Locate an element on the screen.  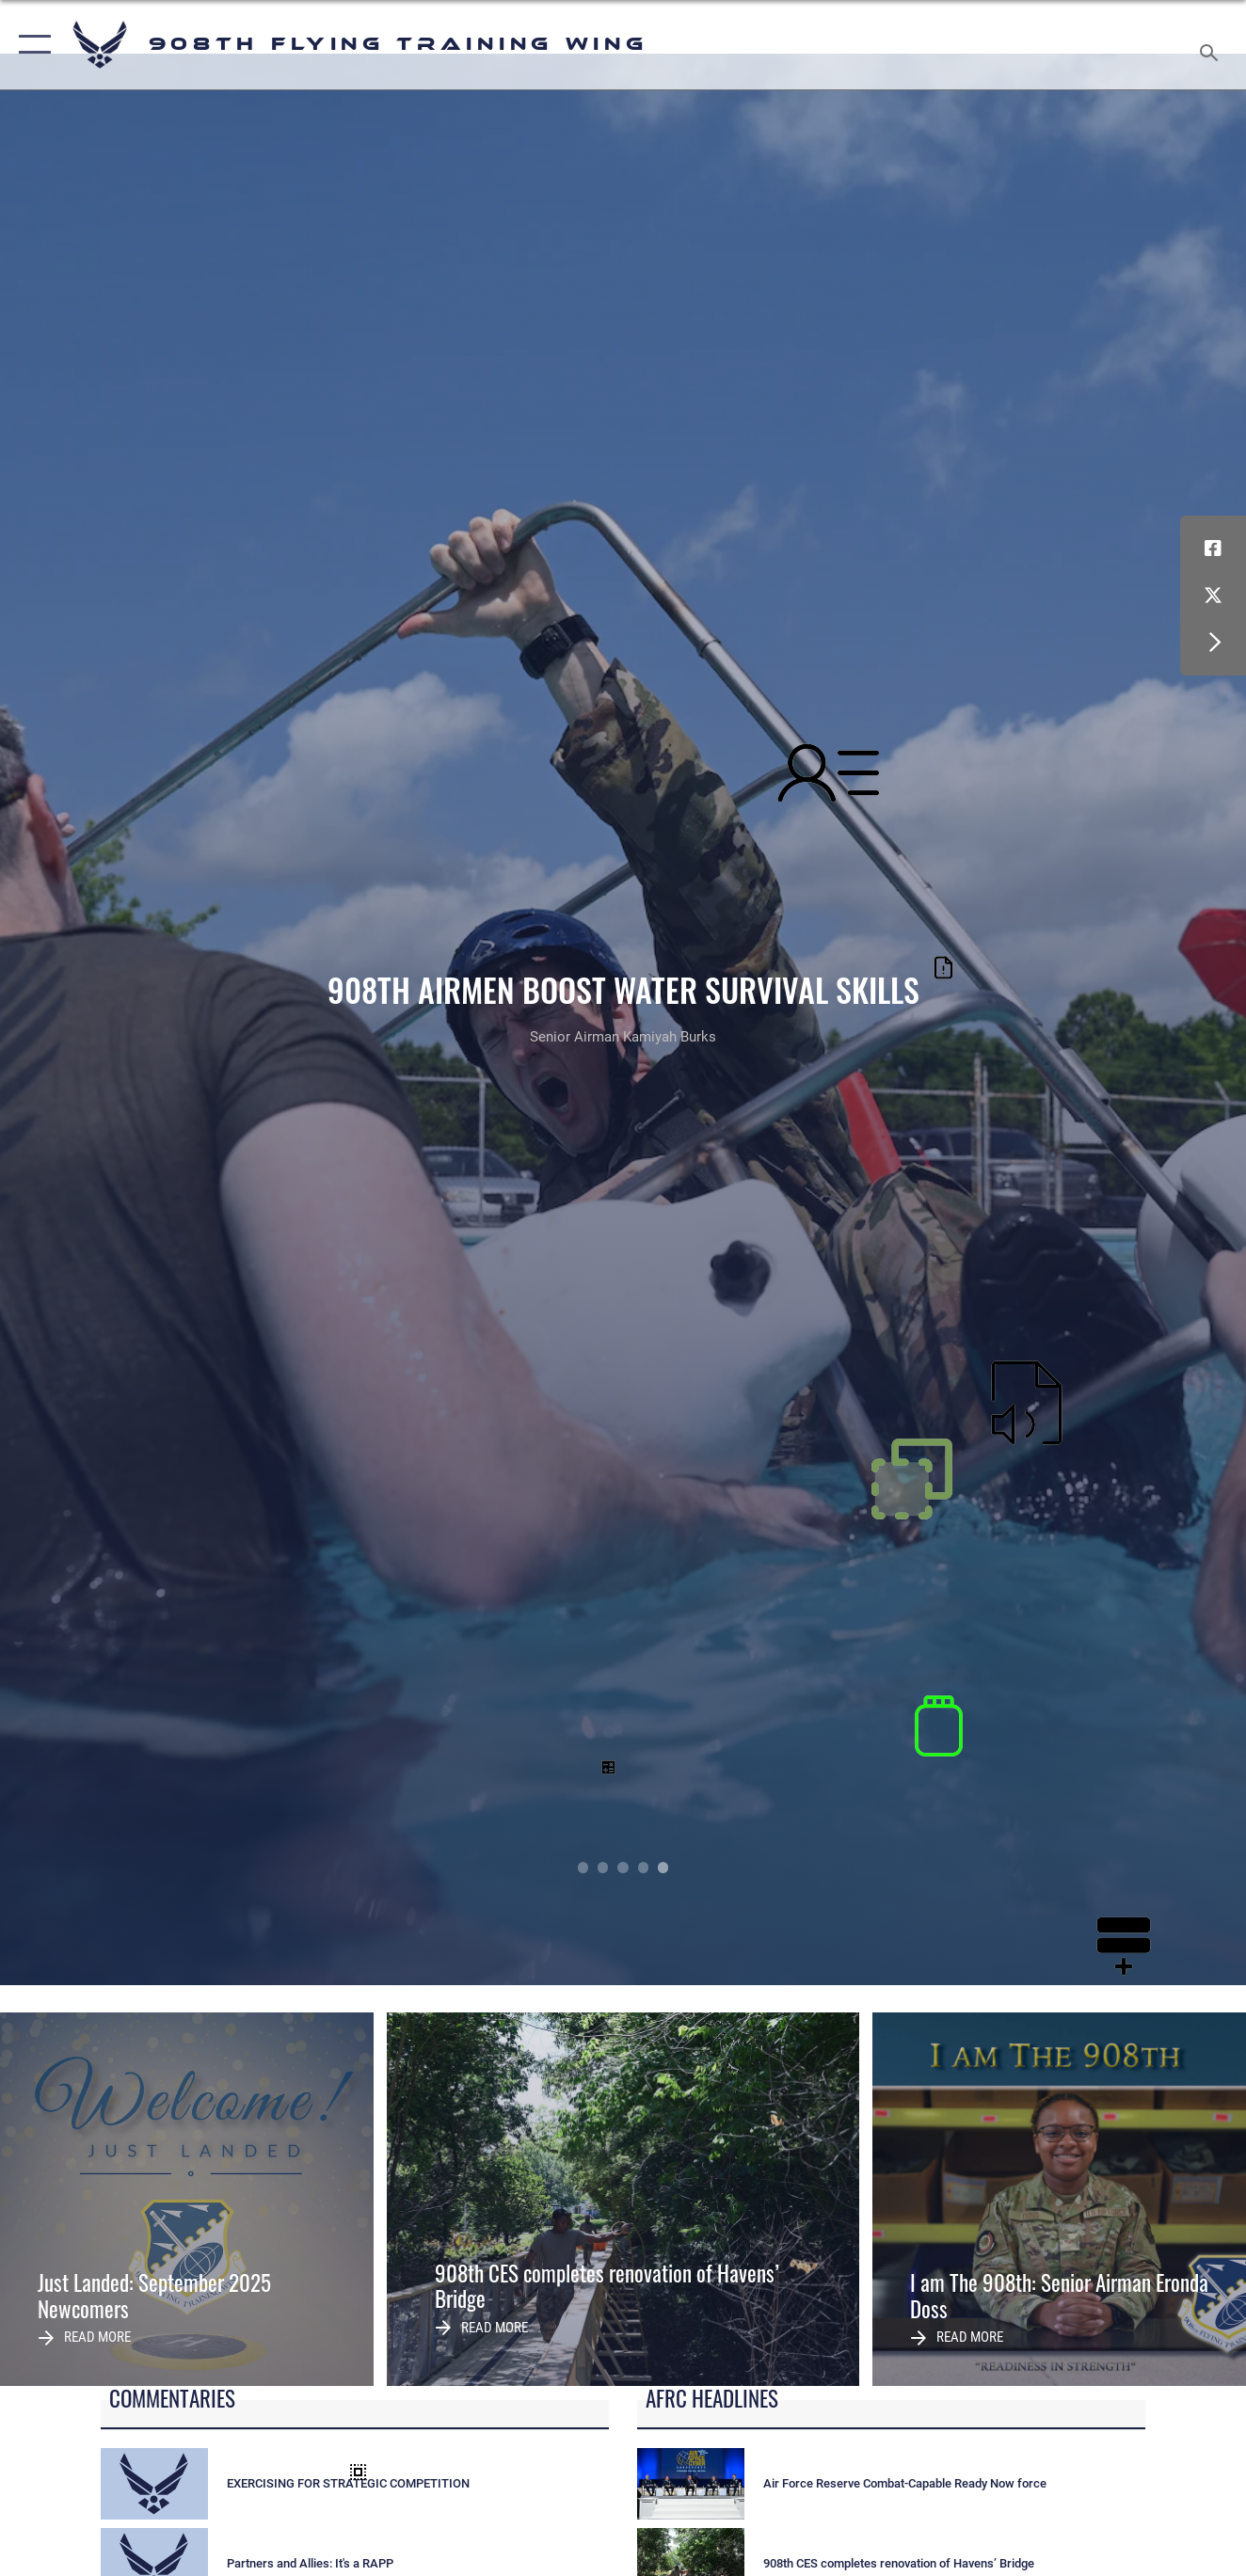
select all items in a list or grid is located at coordinates (358, 2472).